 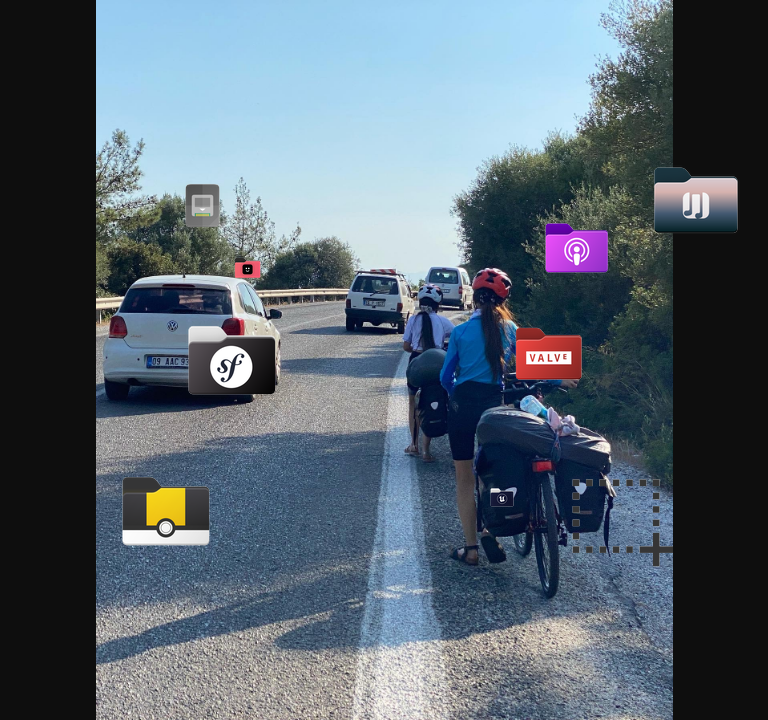 What do you see at coordinates (576, 249) in the screenshot?
I see `open folder containing podcast files` at bounding box center [576, 249].